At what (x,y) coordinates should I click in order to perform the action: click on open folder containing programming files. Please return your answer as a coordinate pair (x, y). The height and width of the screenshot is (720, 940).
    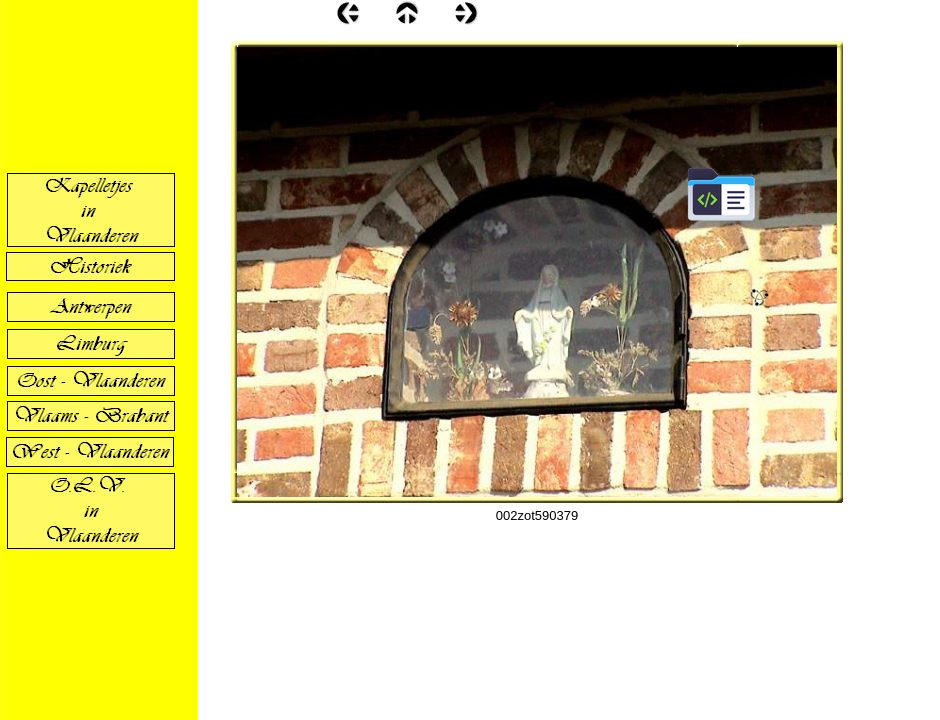
    Looking at the image, I should click on (721, 196).